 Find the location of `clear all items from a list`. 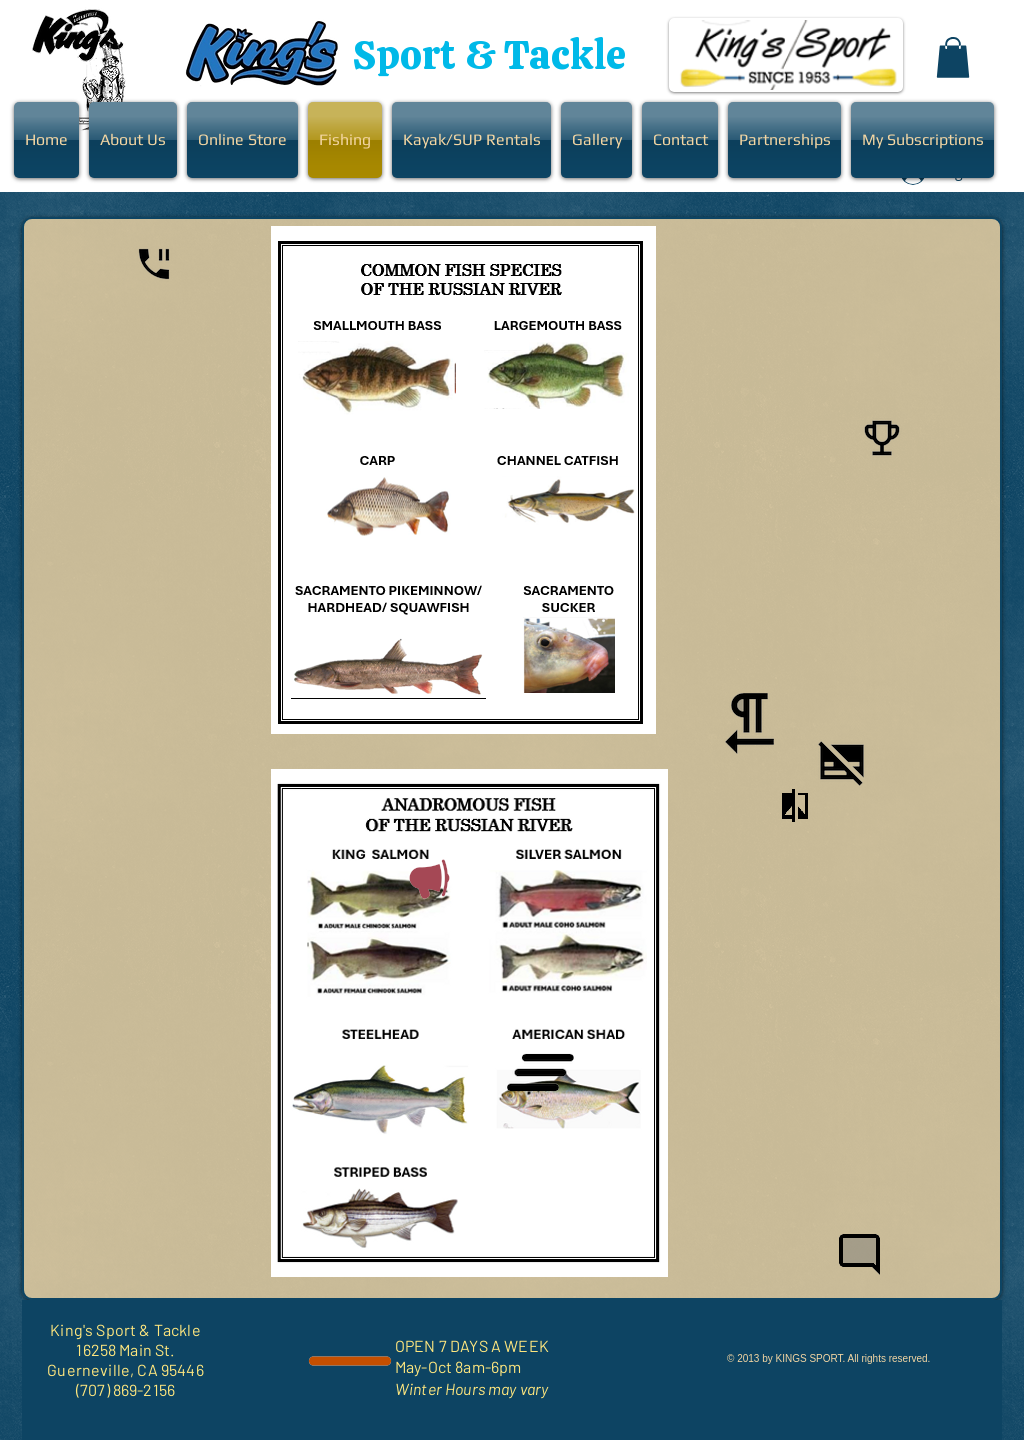

clear all items from a list is located at coordinates (540, 1072).